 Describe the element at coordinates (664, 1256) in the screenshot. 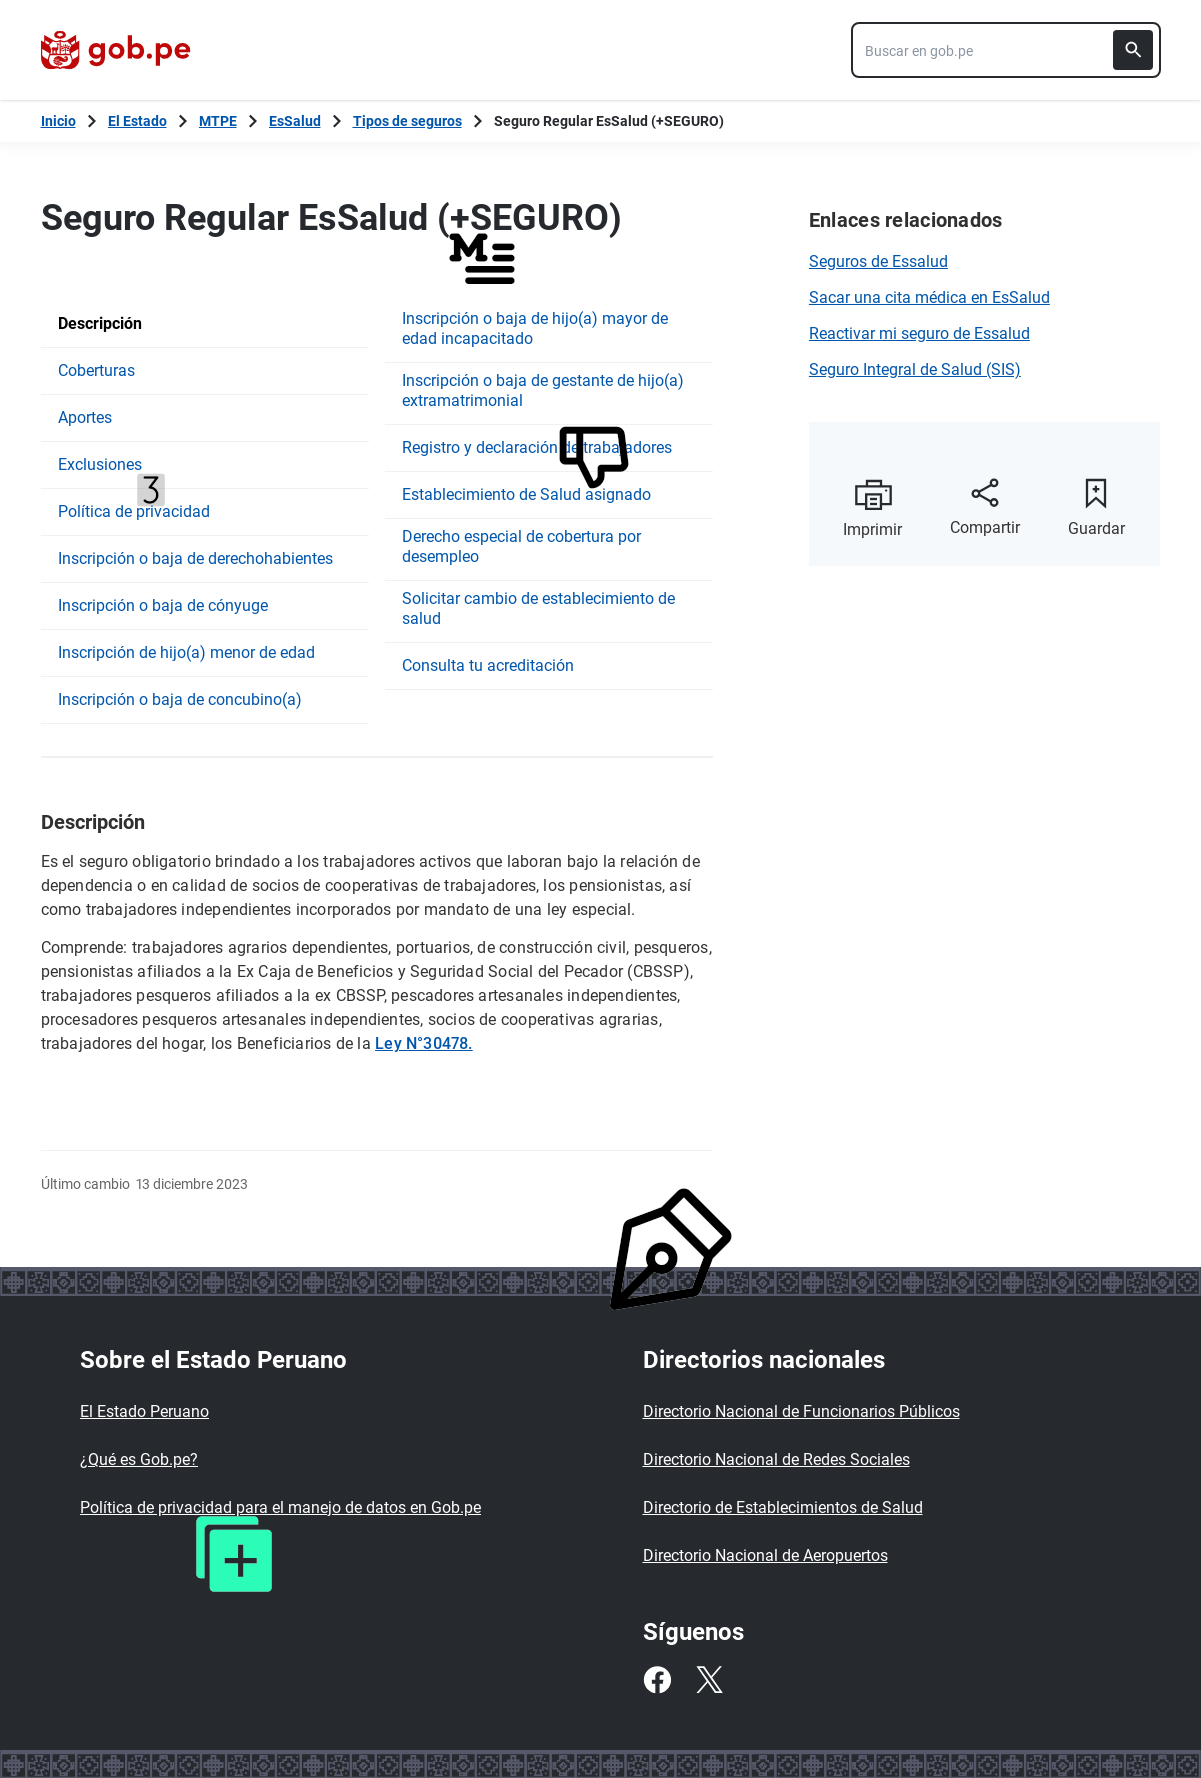

I see `access drawing or illustration tools` at that location.